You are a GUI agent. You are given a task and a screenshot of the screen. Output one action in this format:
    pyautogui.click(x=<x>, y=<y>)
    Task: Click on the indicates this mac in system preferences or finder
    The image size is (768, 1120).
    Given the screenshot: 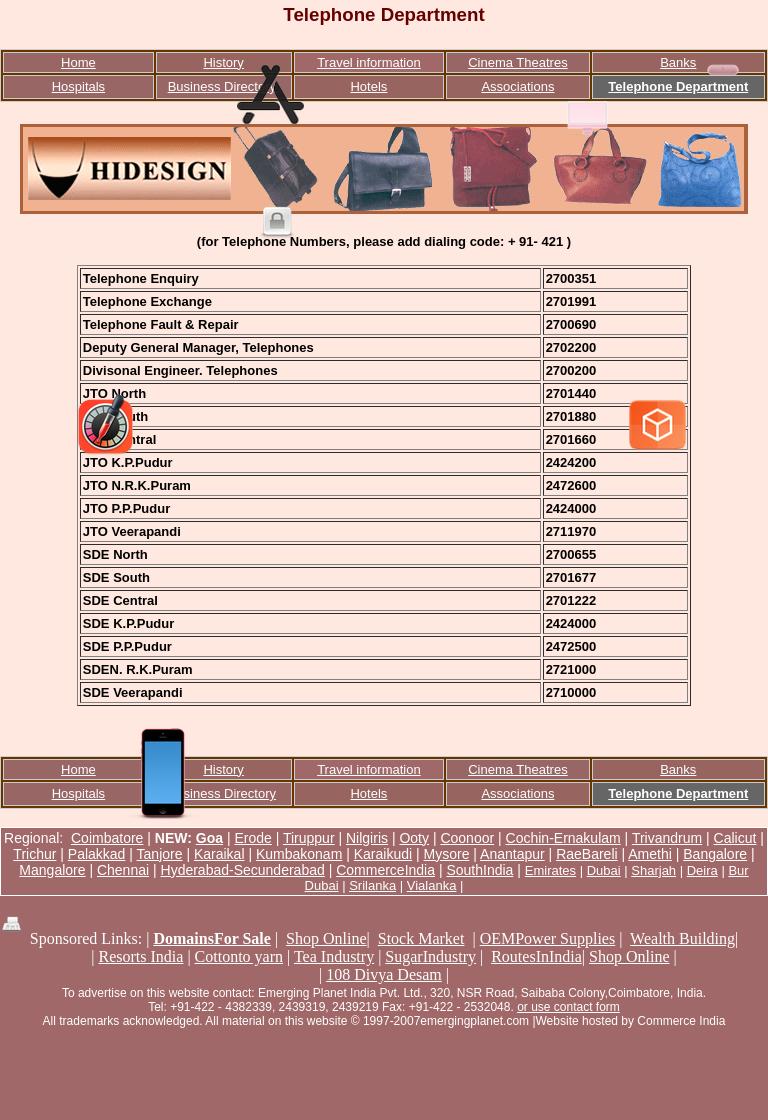 What is the action you would take?
    pyautogui.click(x=587, y=117)
    